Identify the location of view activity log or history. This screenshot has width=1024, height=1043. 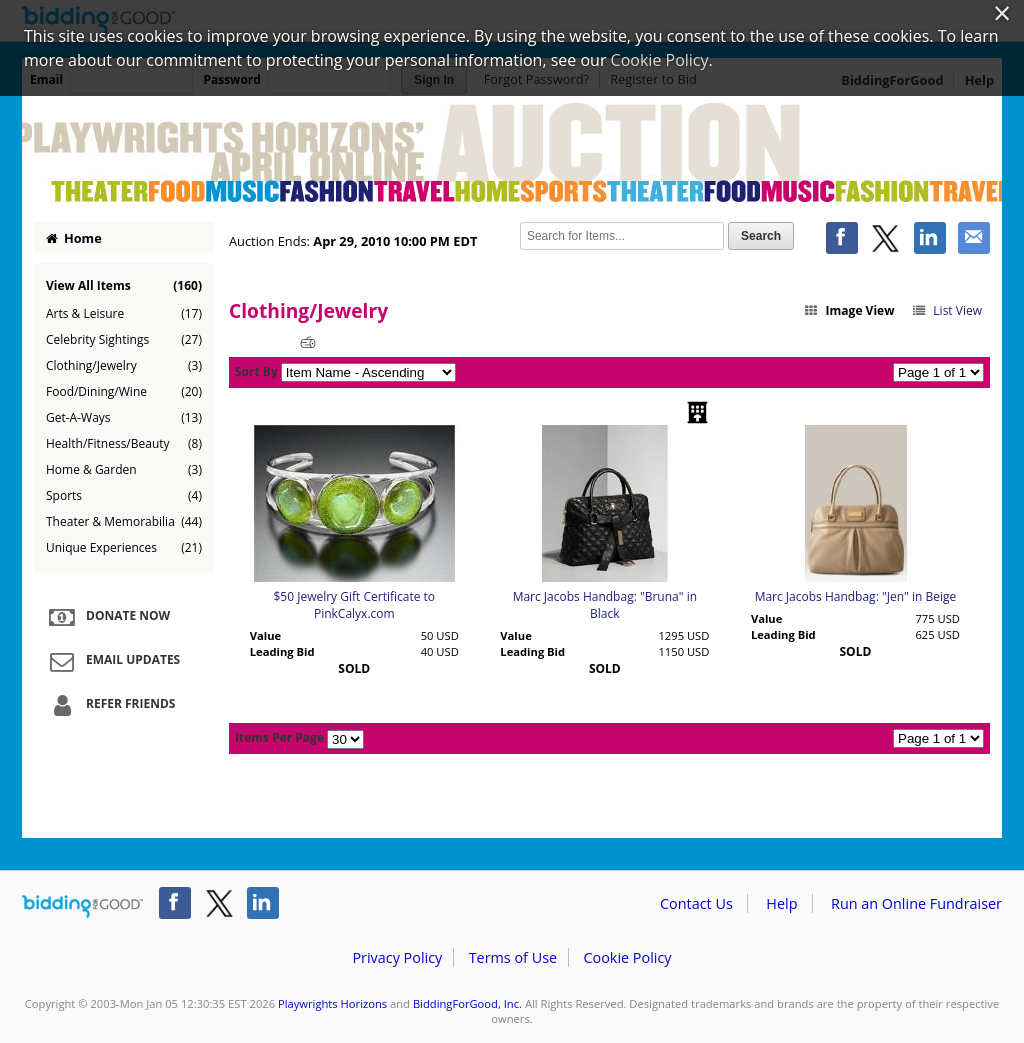
(308, 343).